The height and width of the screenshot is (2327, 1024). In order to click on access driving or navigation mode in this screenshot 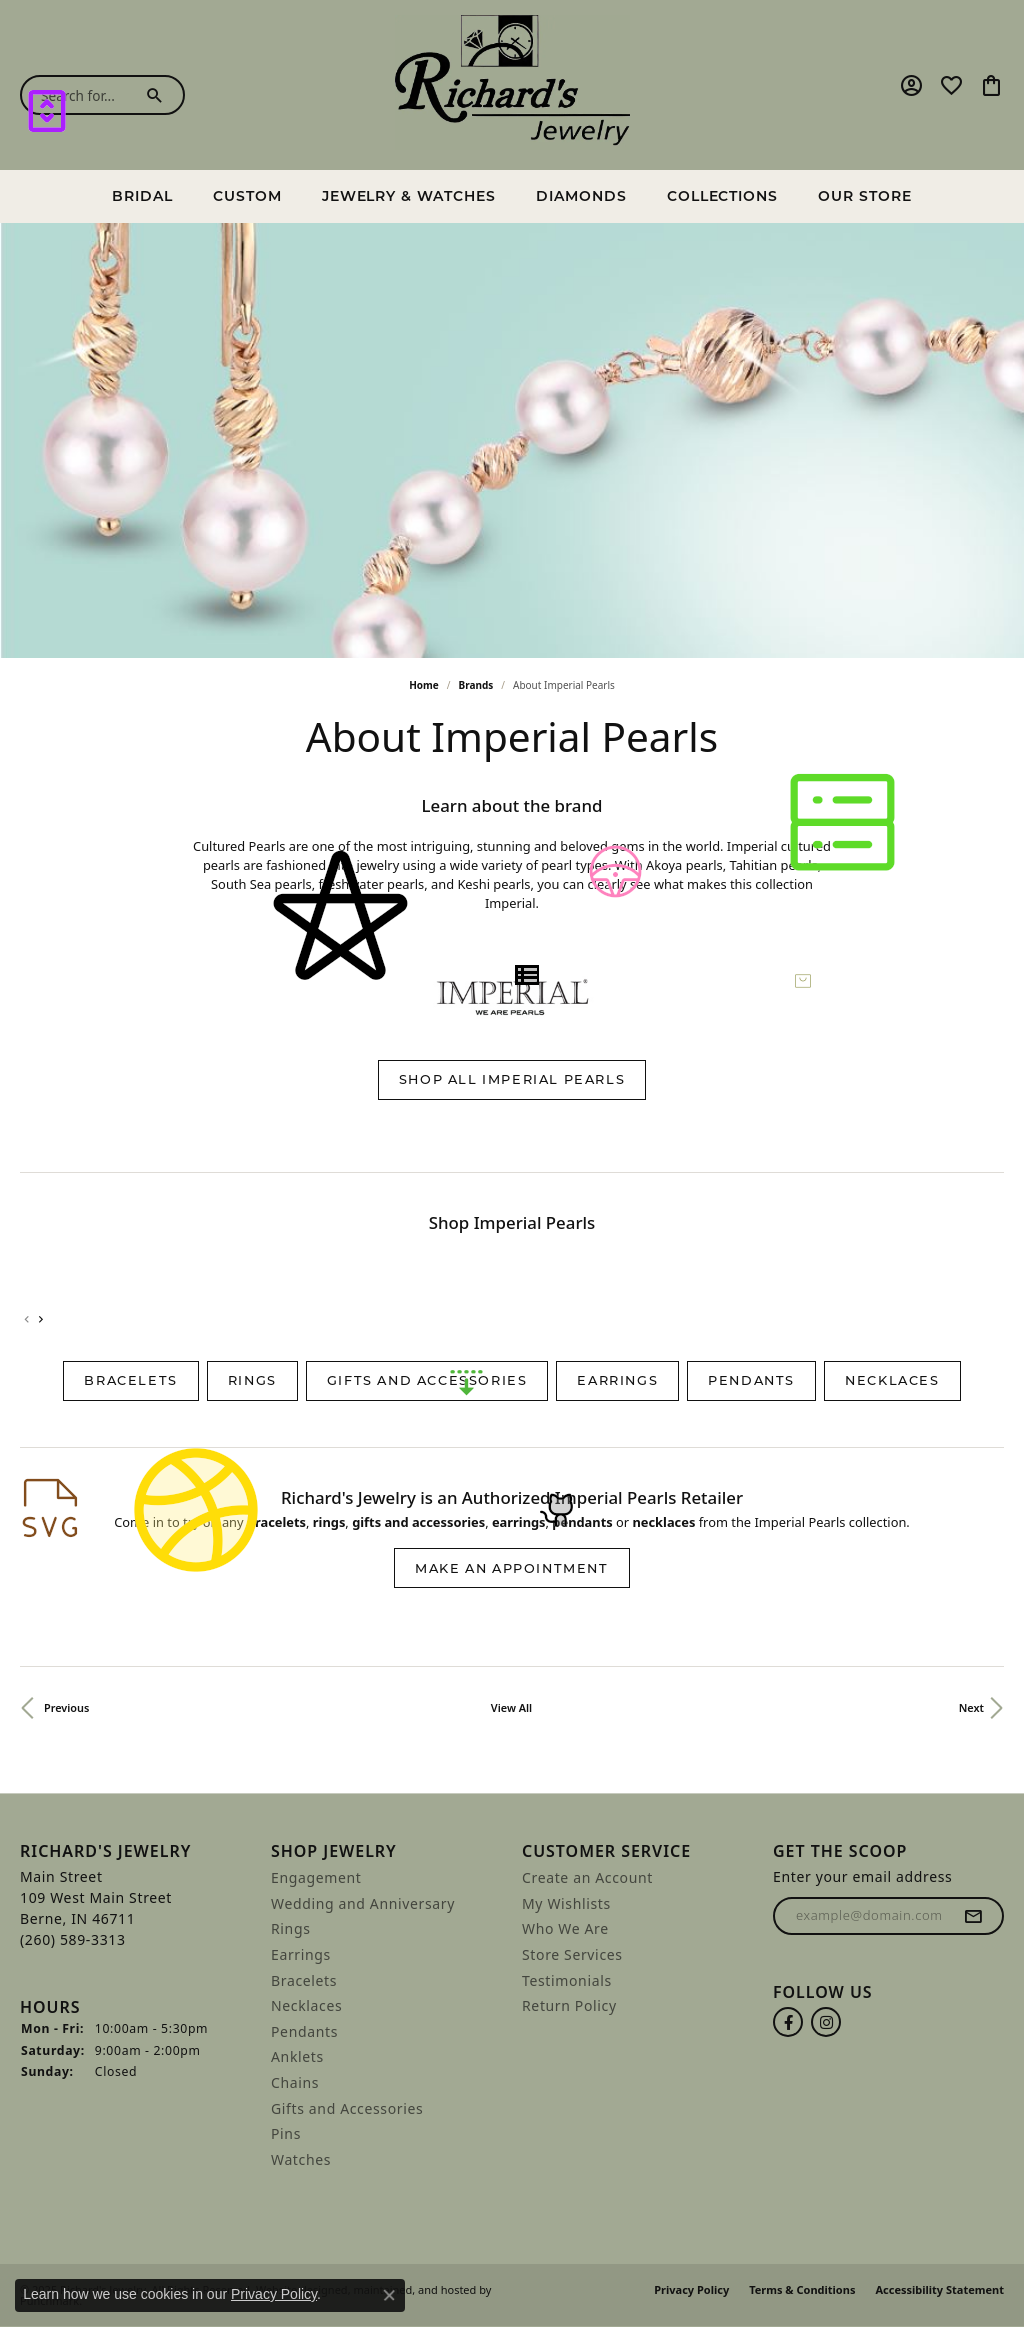, I will do `click(615, 871)`.